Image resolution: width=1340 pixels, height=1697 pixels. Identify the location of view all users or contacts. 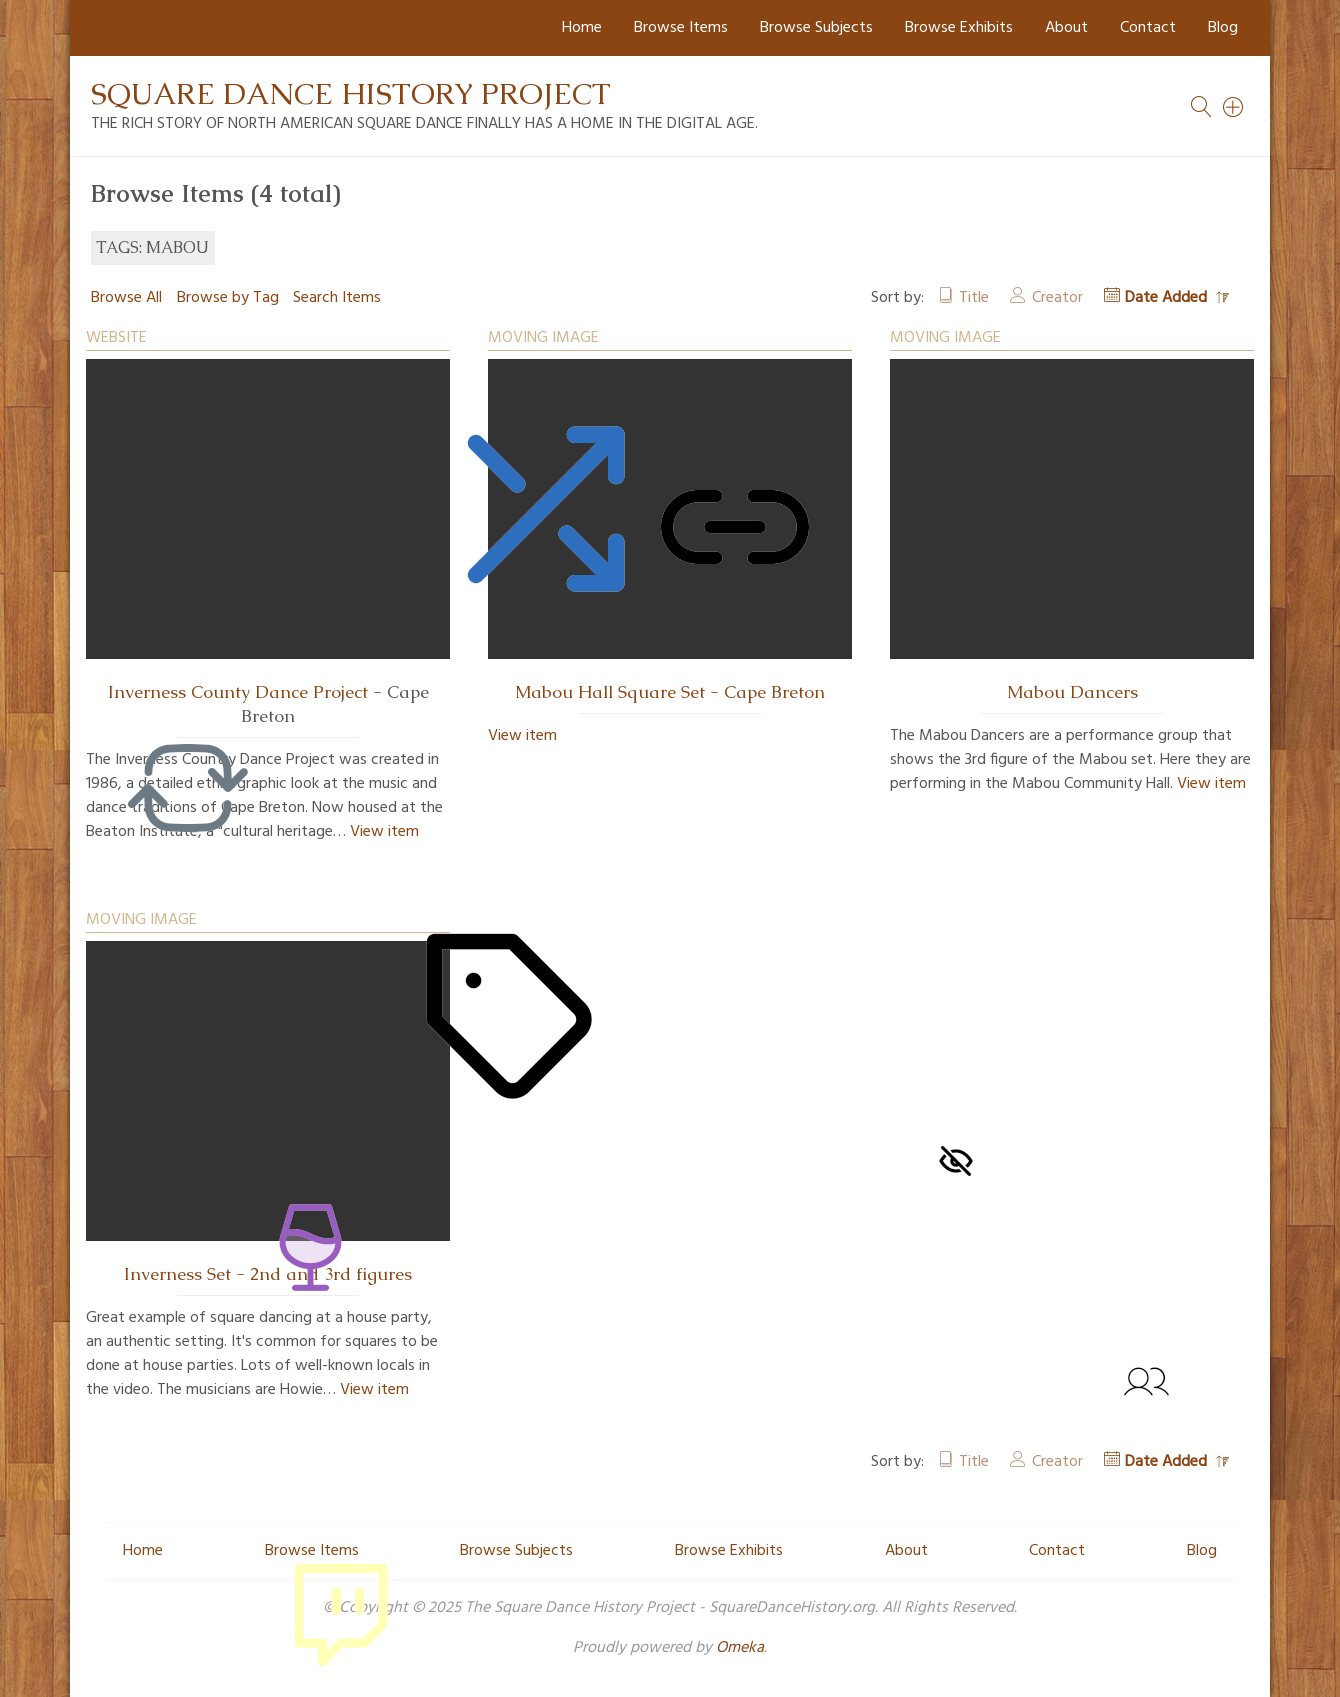
(1146, 1381).